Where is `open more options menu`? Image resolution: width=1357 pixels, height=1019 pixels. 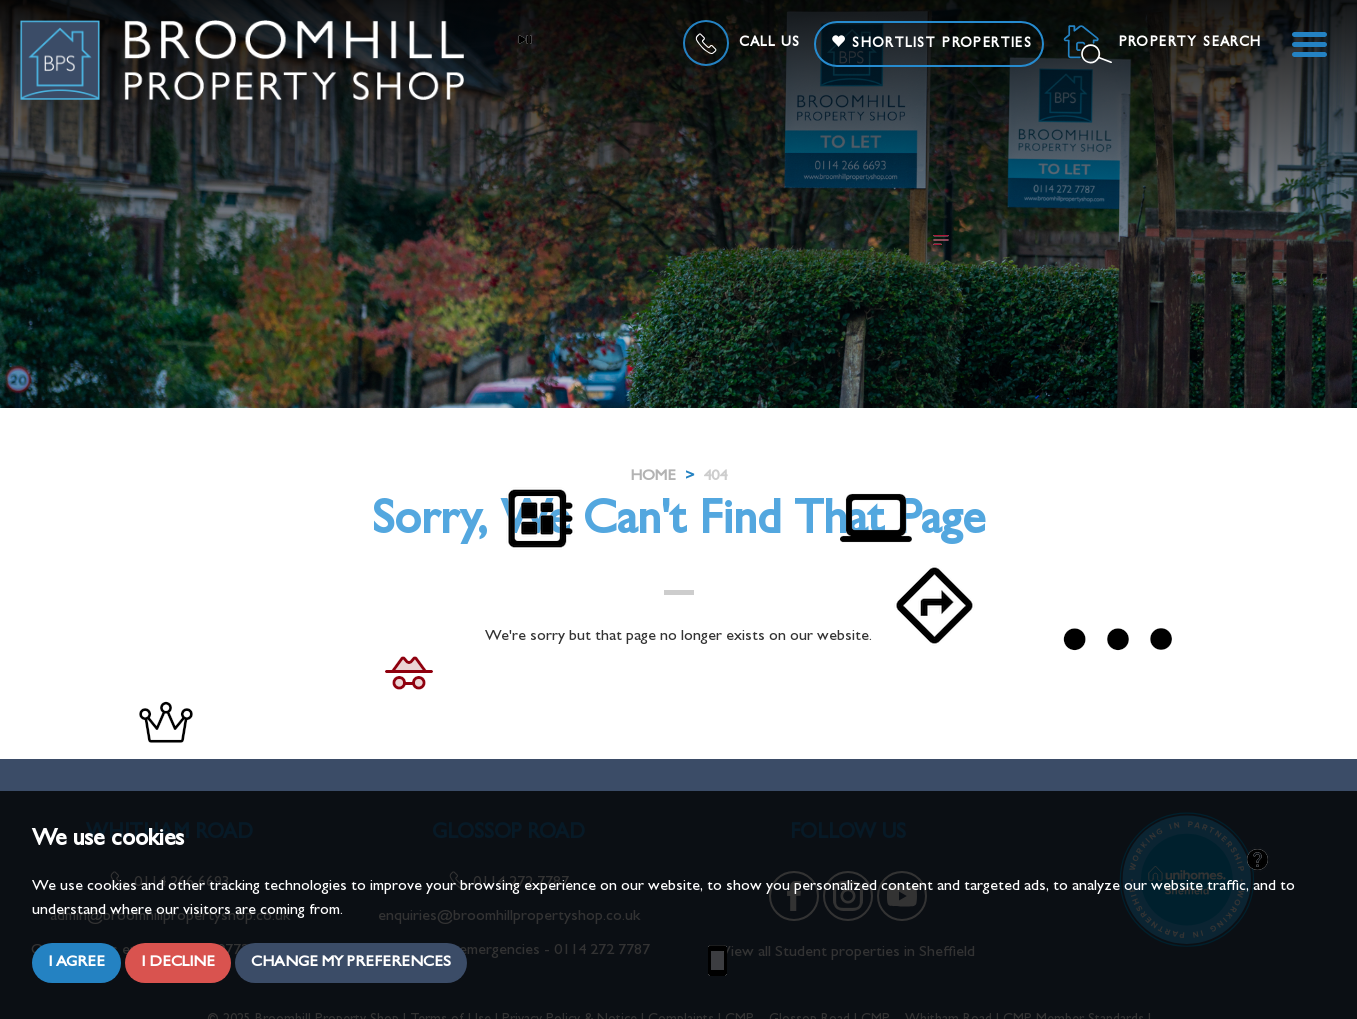 open more options menu is located at coordinates (1118, 639).